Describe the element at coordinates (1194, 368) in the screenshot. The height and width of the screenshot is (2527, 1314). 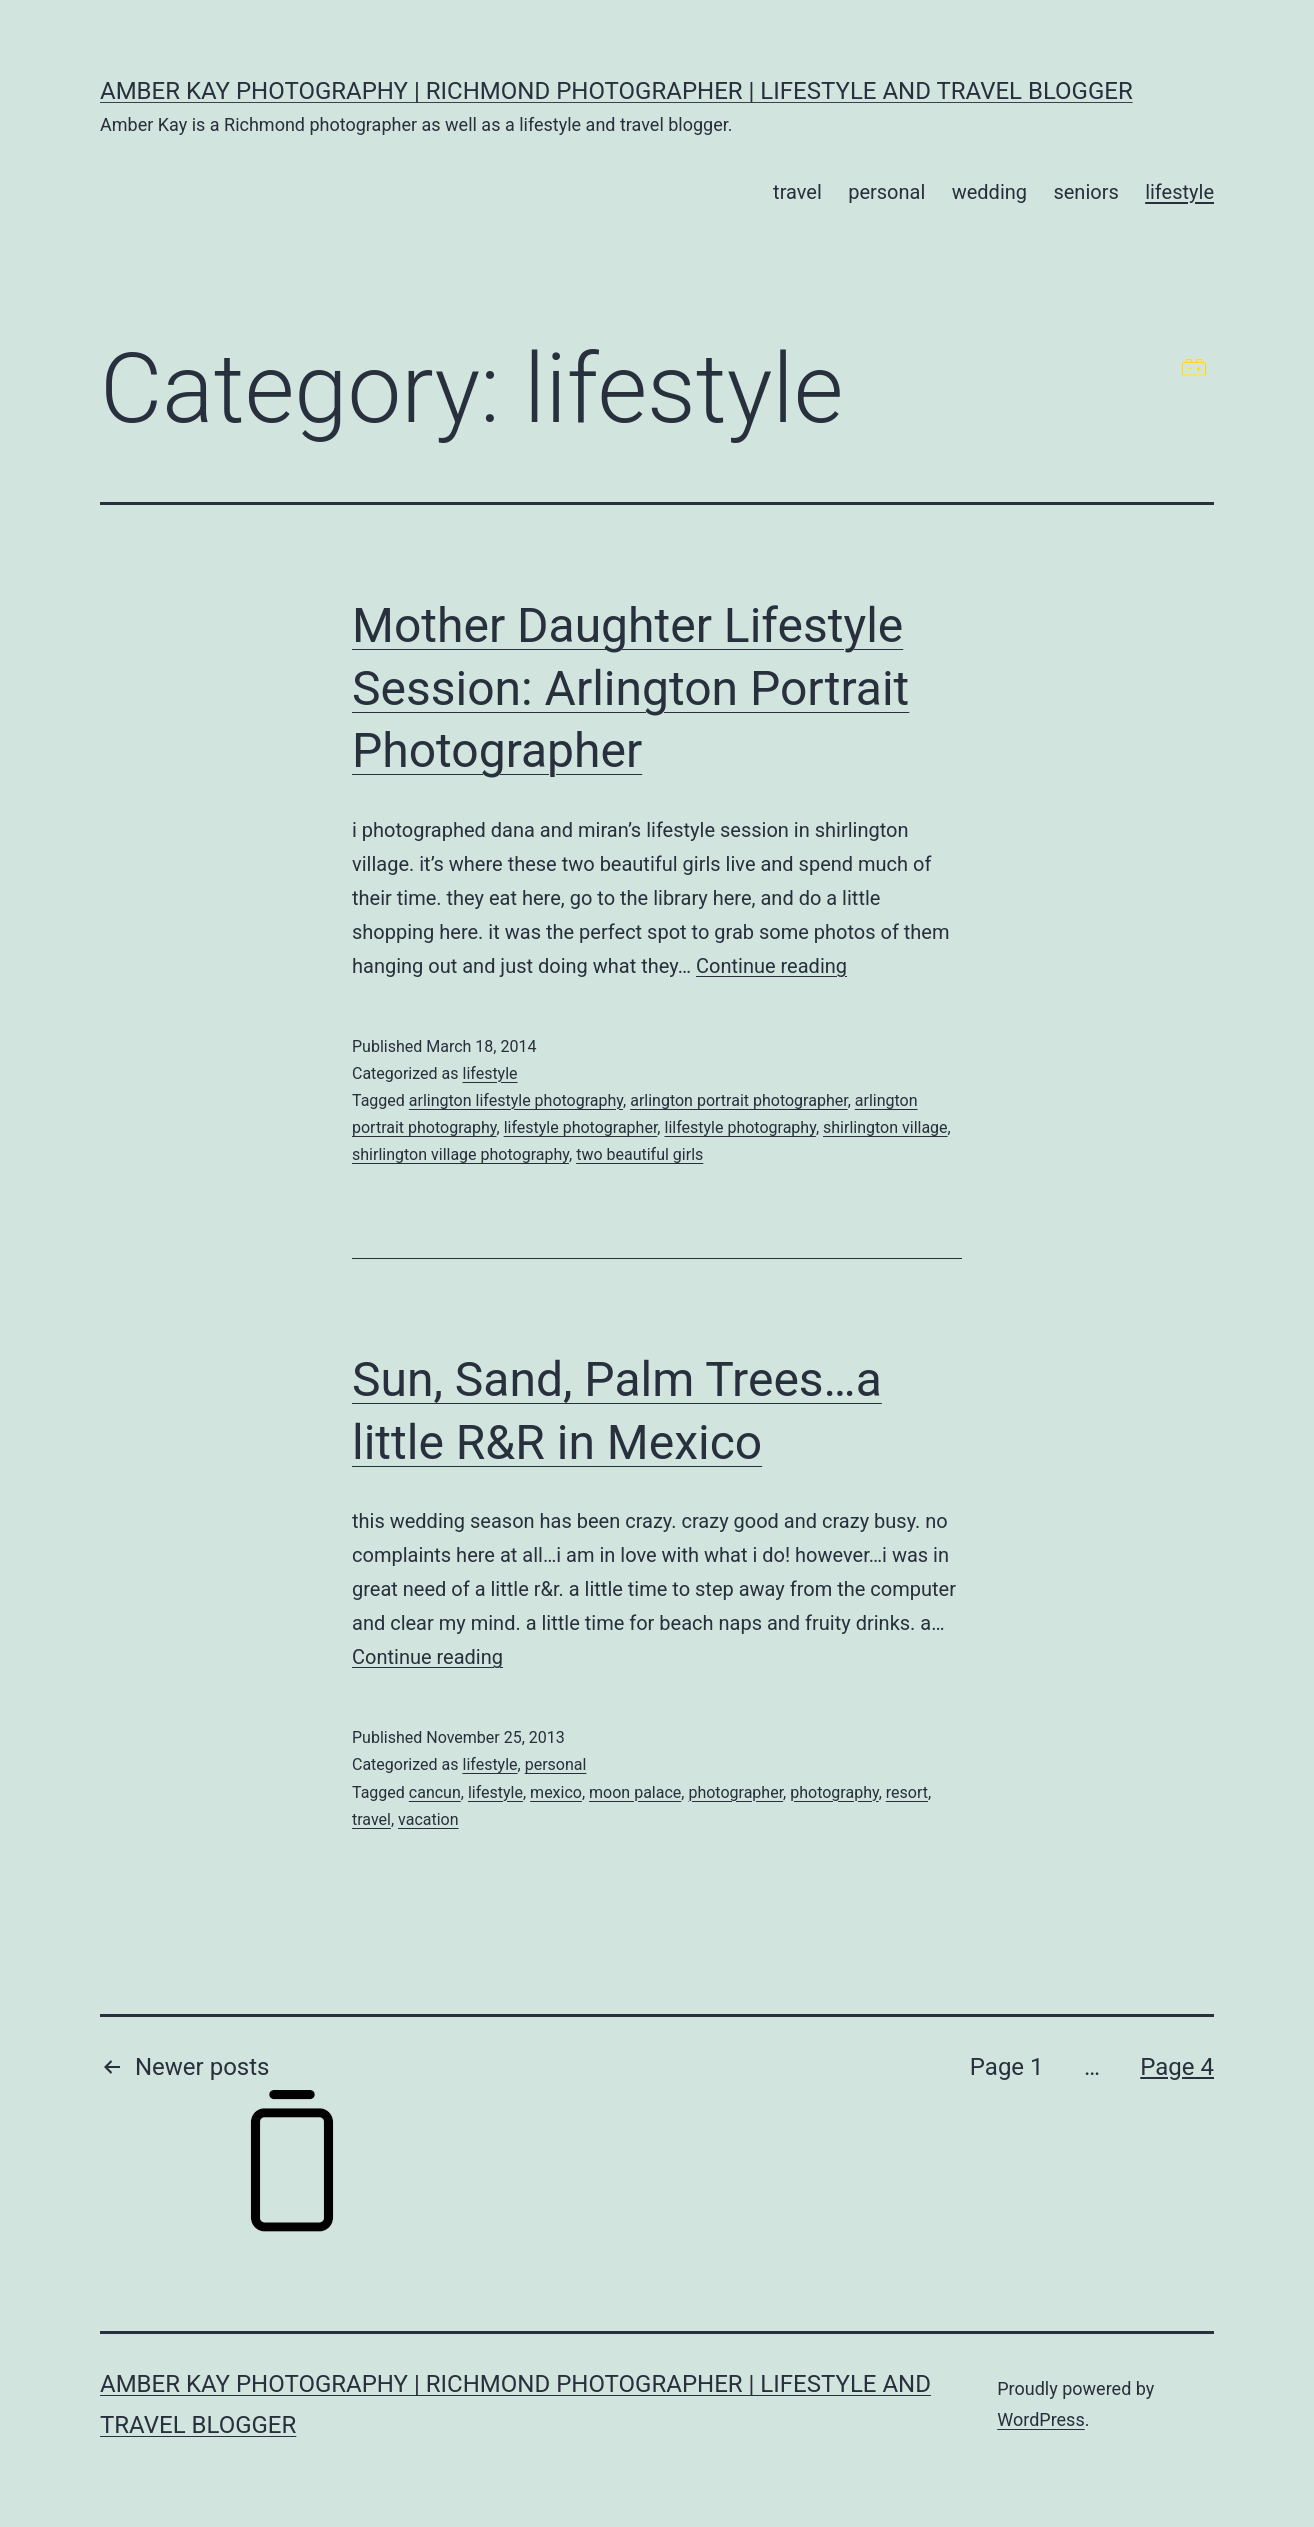
I see `check vehicle battery status` at that location.